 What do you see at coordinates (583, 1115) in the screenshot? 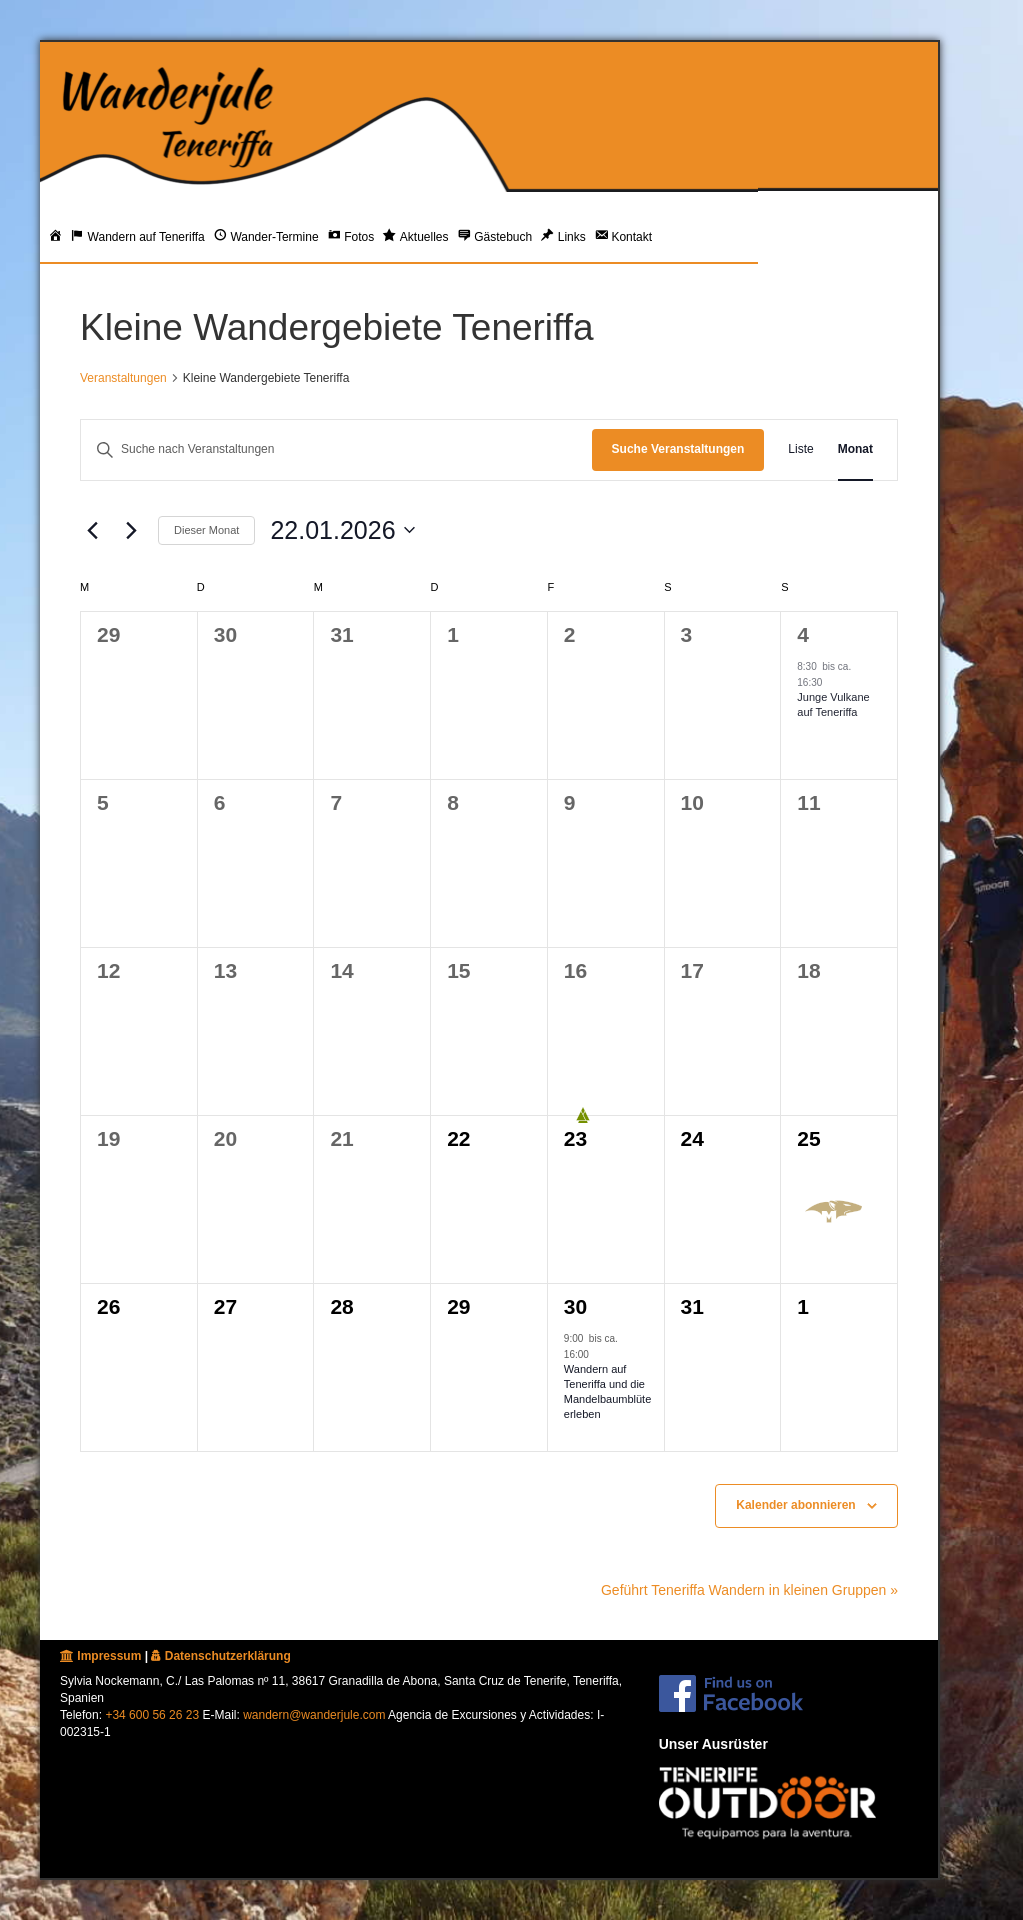
I see `pino logging library logo` at bounding box center [583, 1115].